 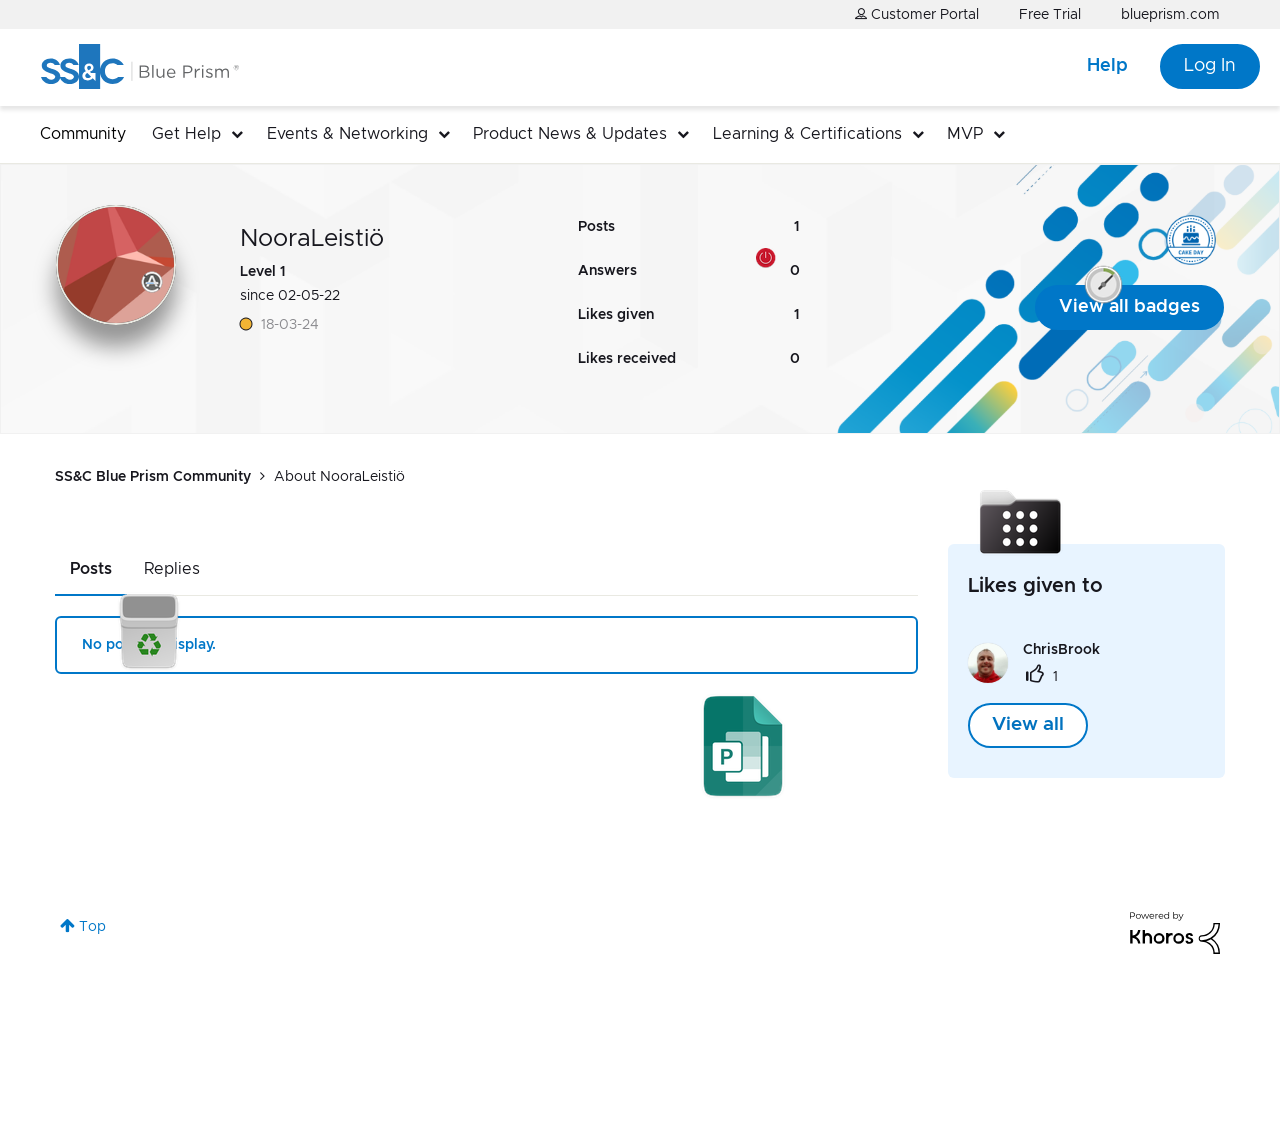 What do you see at coordinates (149, 631) in the screenshot?
I see `open the trash or recycle bin` at bounding box center [149, 631].